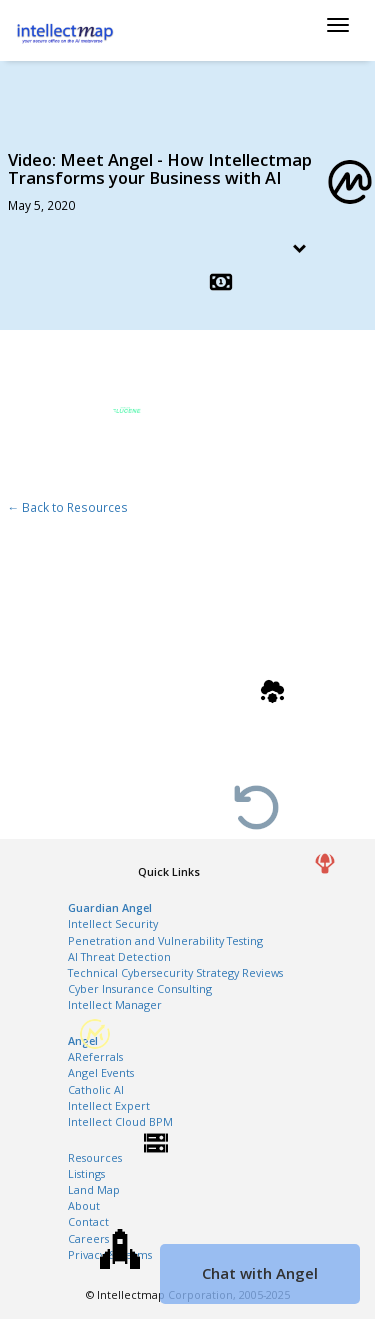  I want to click on open Mautic marketing automation platform, so click(95, 1034).